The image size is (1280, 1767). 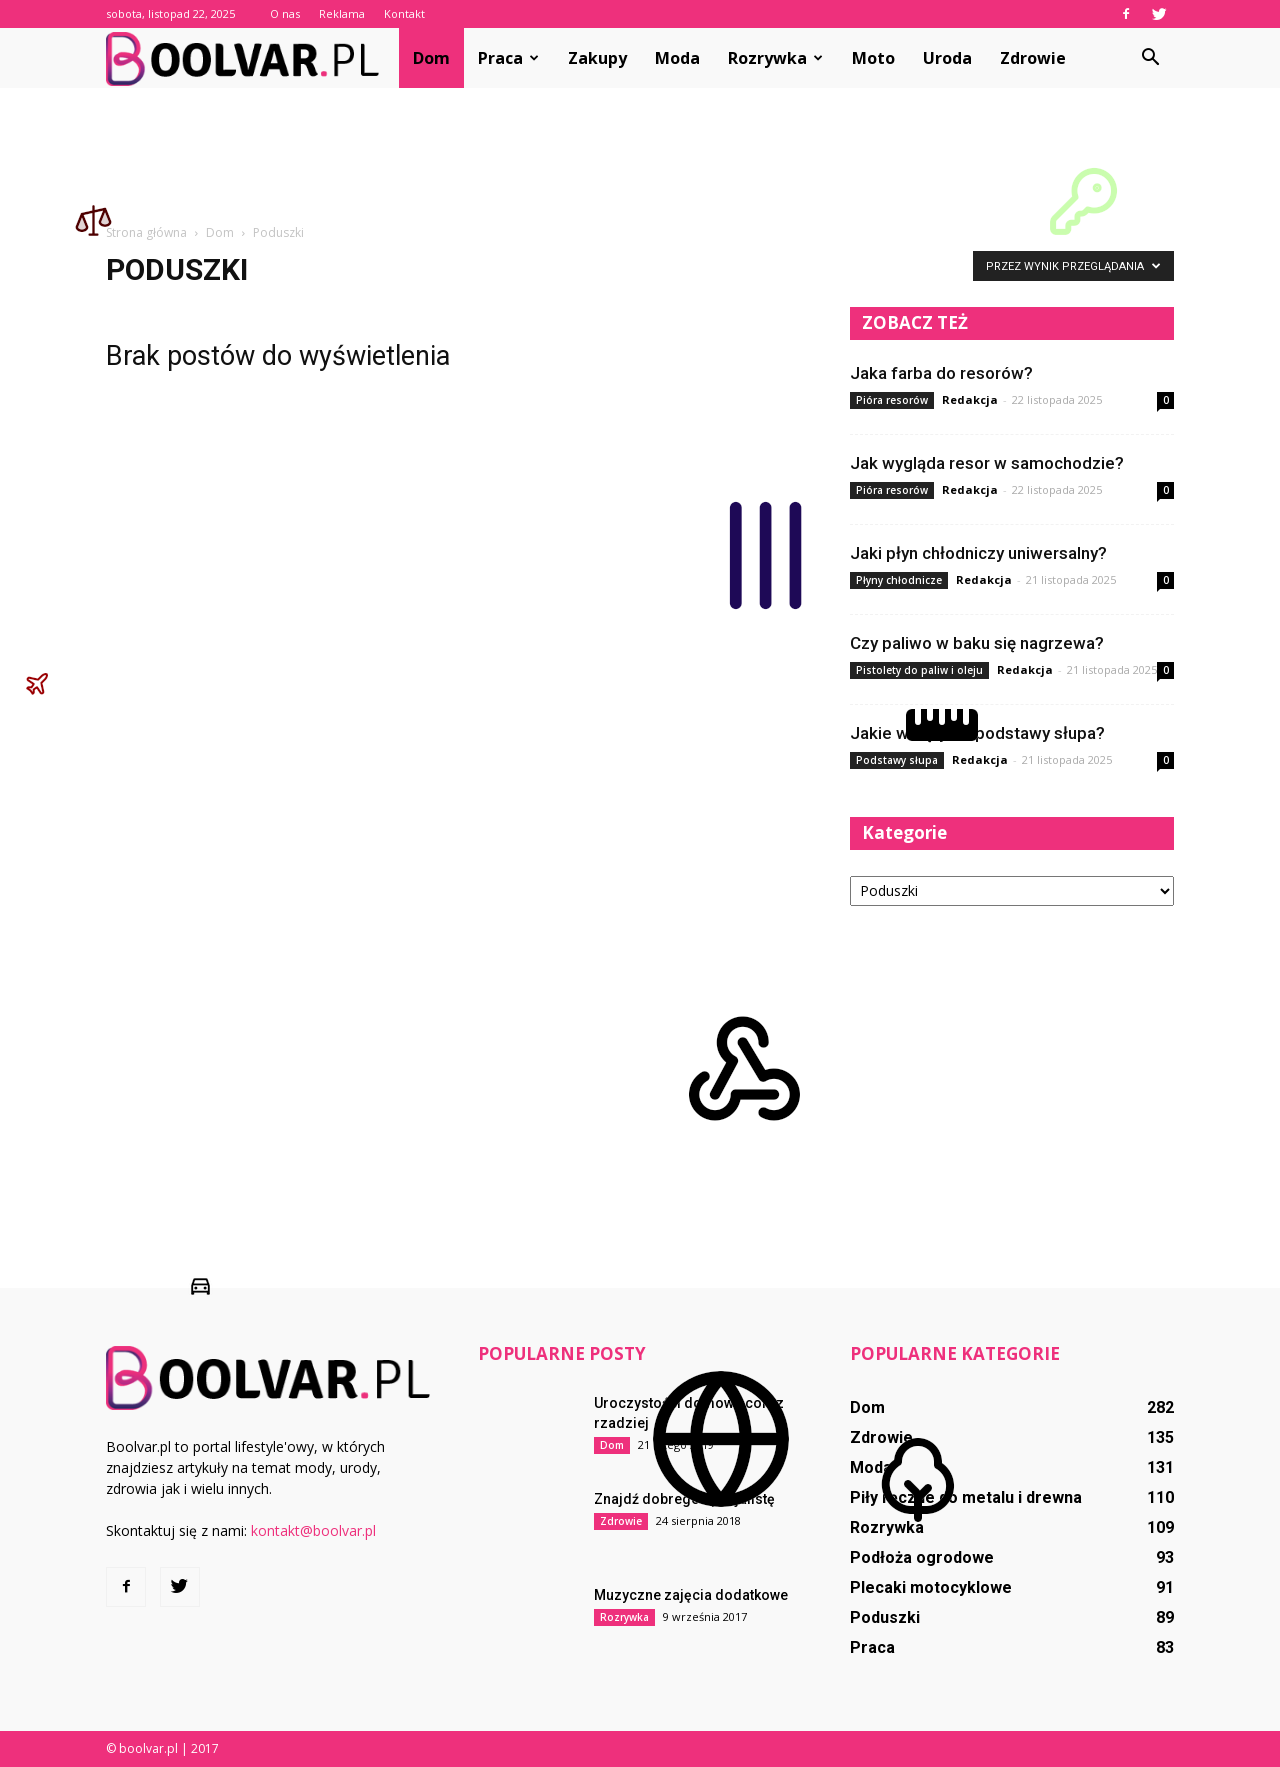 I want to click on view estimated time of arrival for your drive, so click(x=200, y=1286).